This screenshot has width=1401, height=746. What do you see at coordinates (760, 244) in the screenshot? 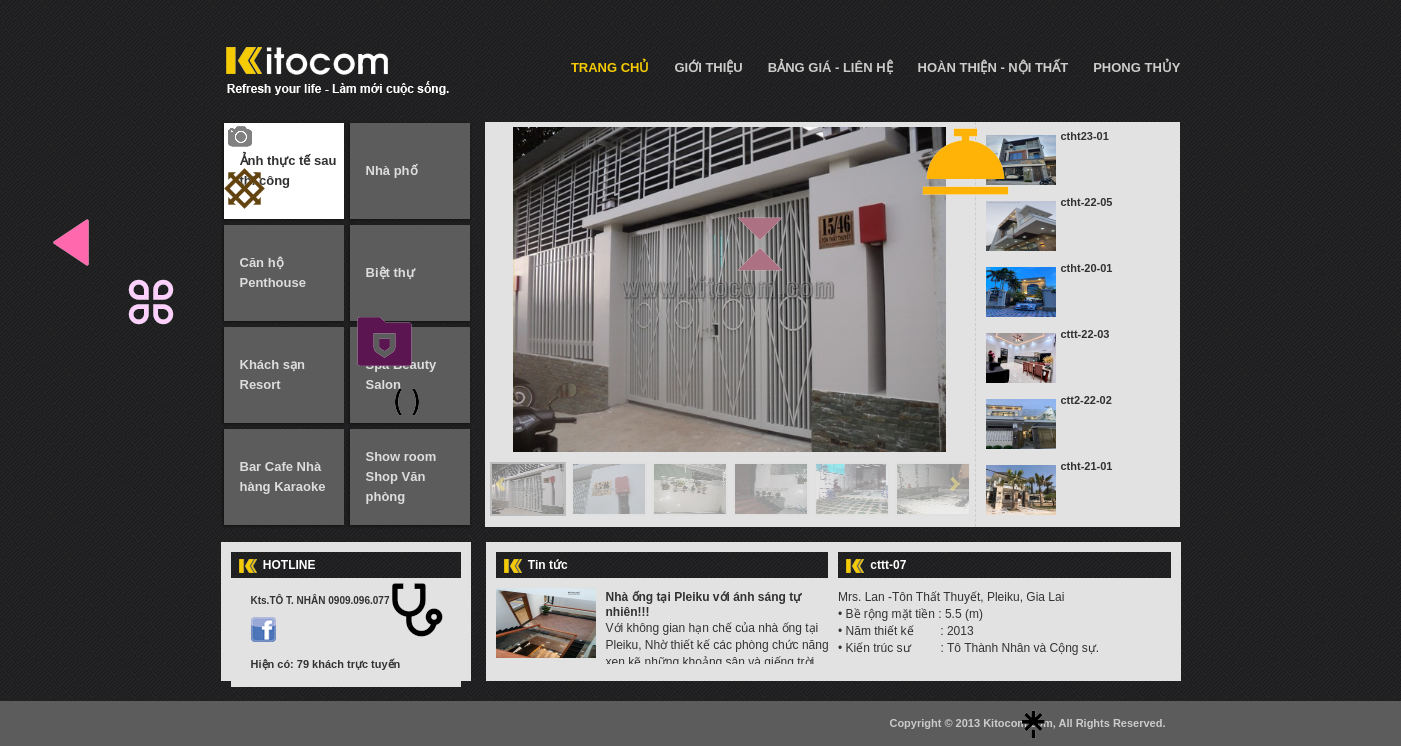
I see `collapse or contract content vertically` at bounding box center [760, 244].